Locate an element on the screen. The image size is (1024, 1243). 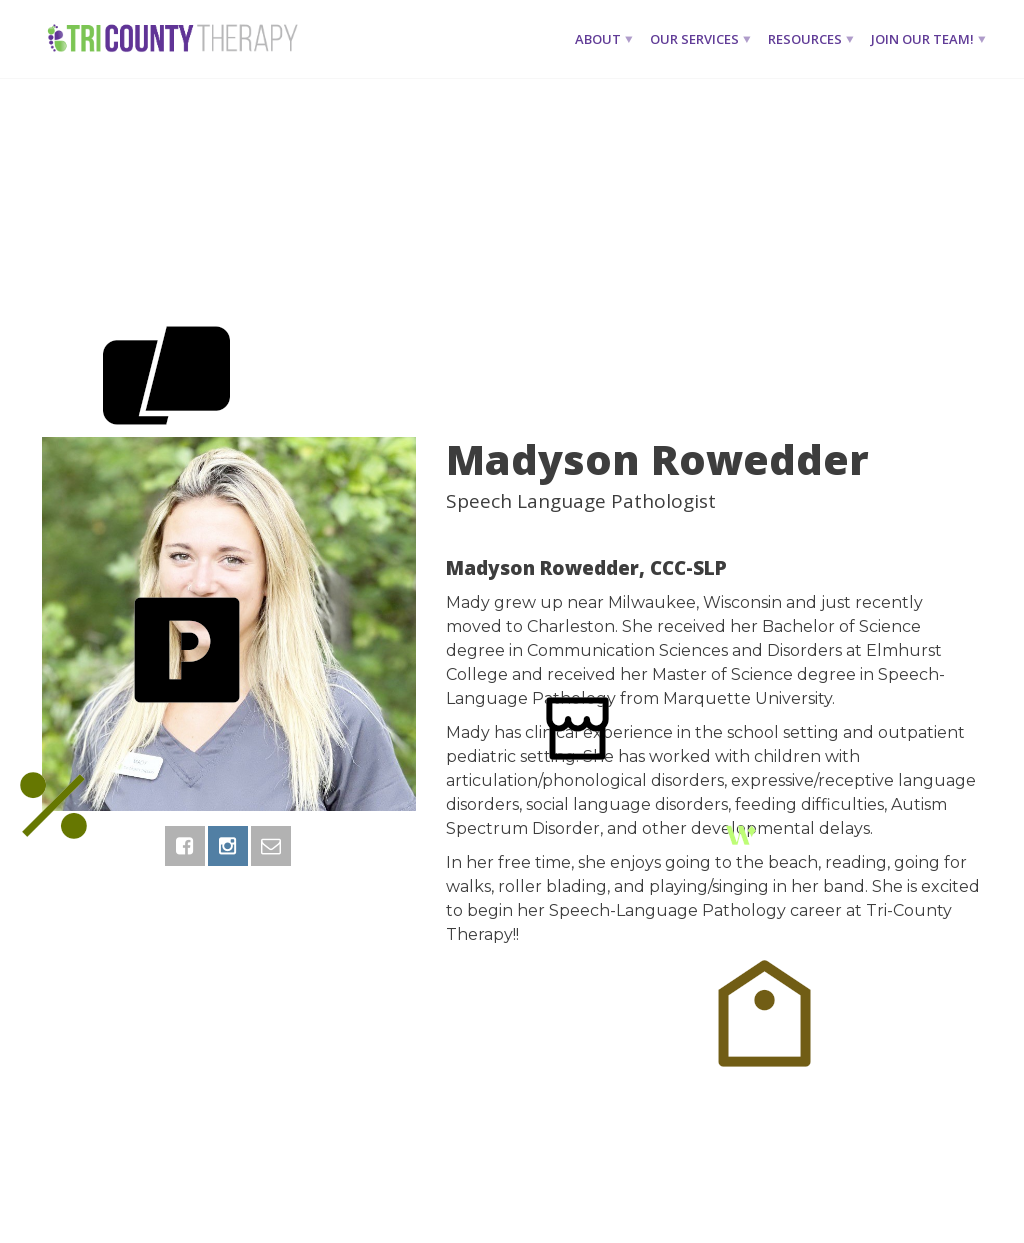
browse or open the store is located at coordinates (577, 728).